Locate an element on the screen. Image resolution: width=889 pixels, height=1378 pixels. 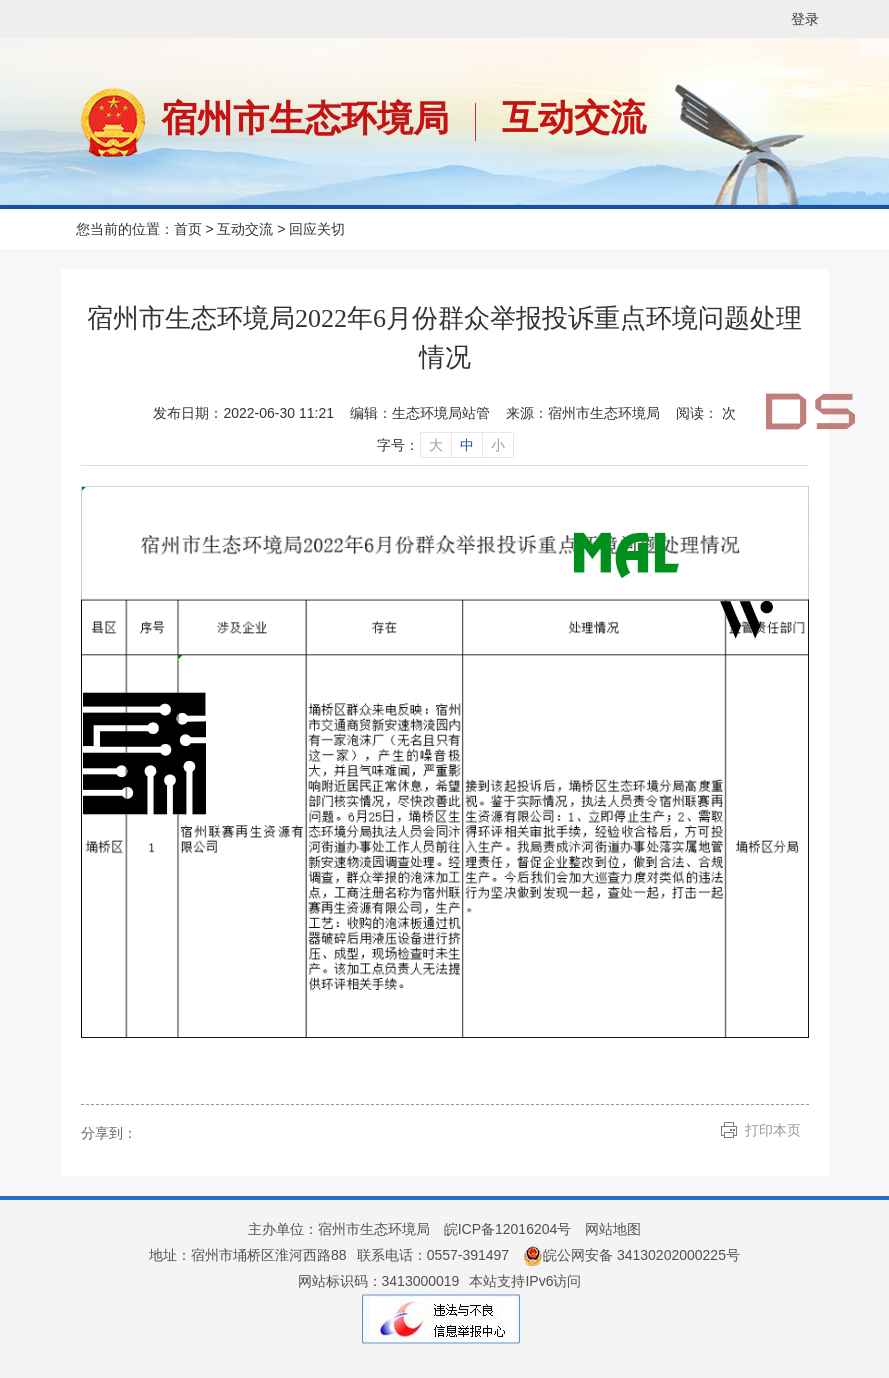
multisim circuit simulation software logo is located at coordinates (144, 753).